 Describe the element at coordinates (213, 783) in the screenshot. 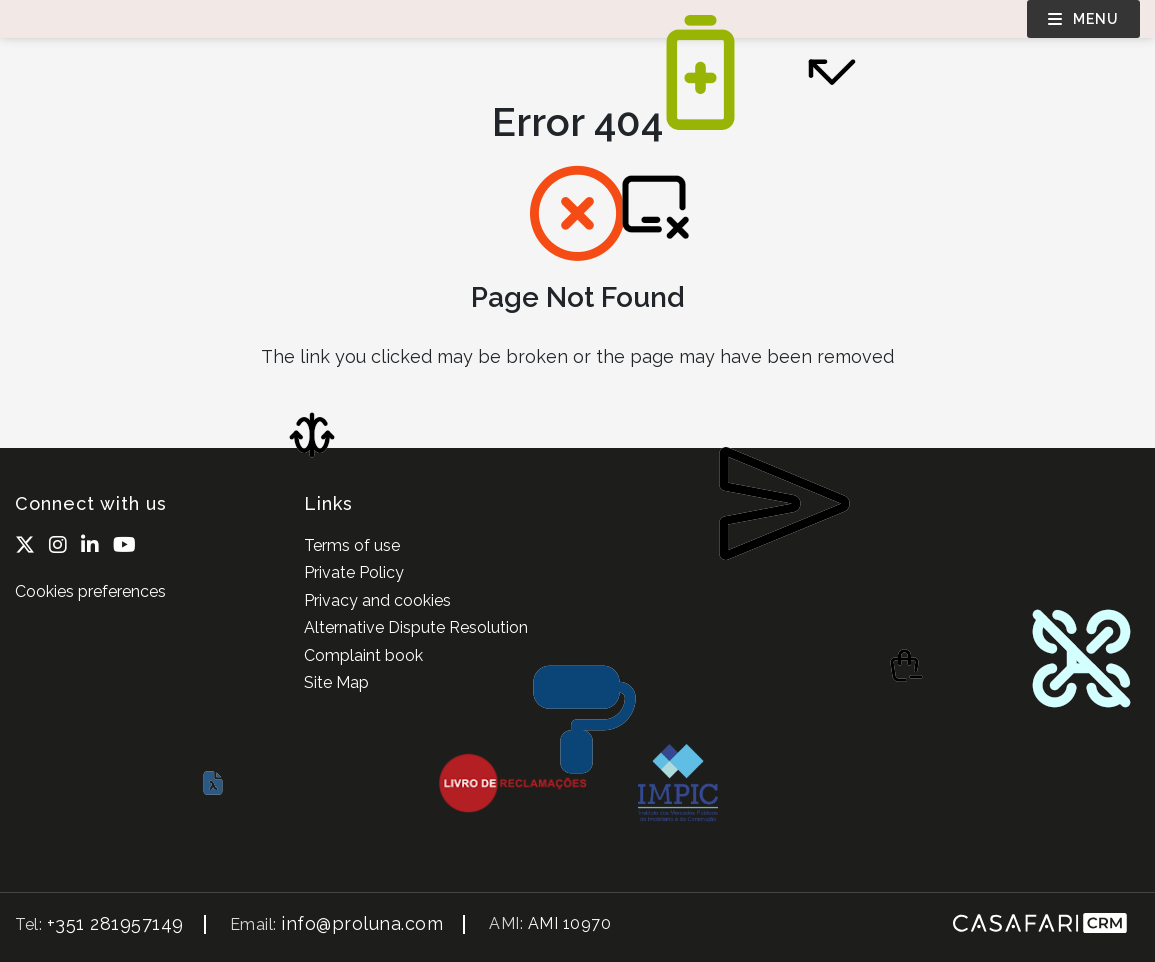

I see `open a lambda function file` at that location.